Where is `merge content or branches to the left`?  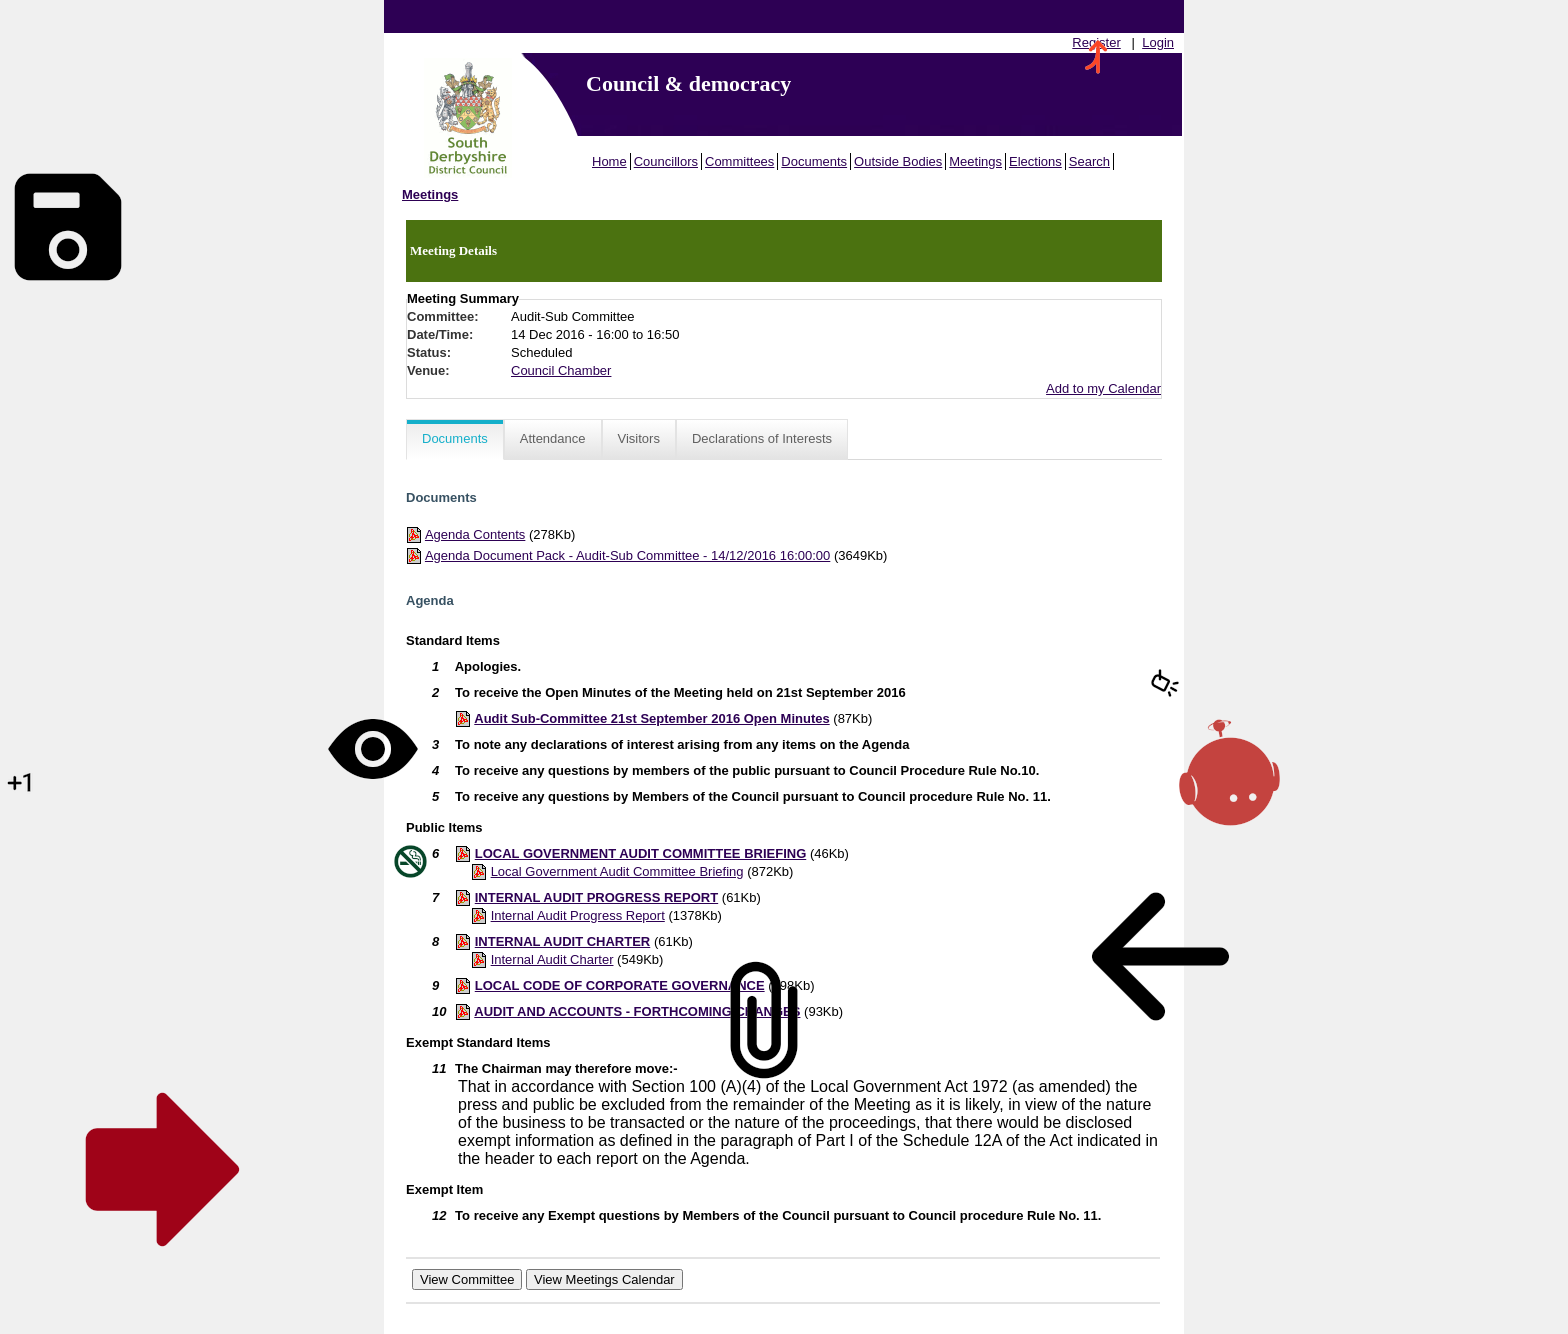
merge content or branches to the left is located at coordinates (1098, 57).